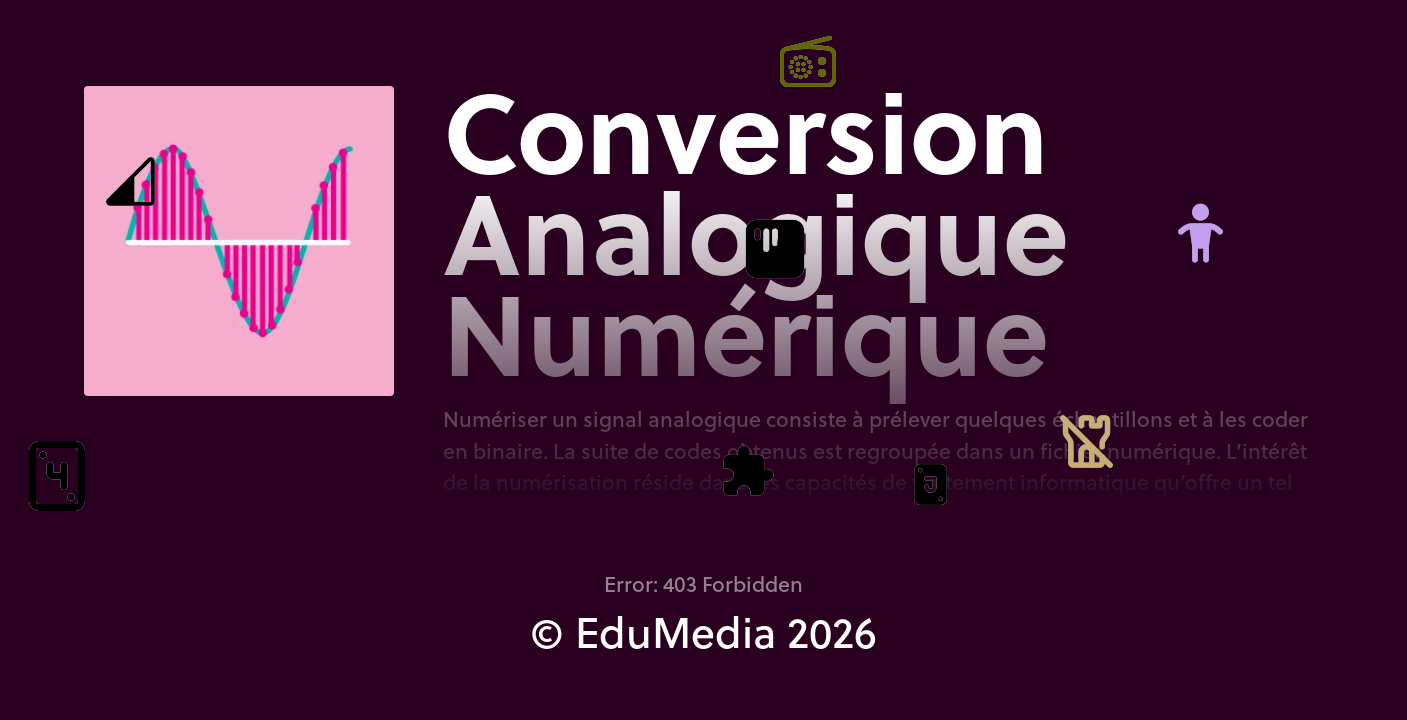 The image size is (1407, 720). What do you see at coordinates (57, 476) in the screenshot?
I see `select the four of clubs card` at bounding box center [57, 476].